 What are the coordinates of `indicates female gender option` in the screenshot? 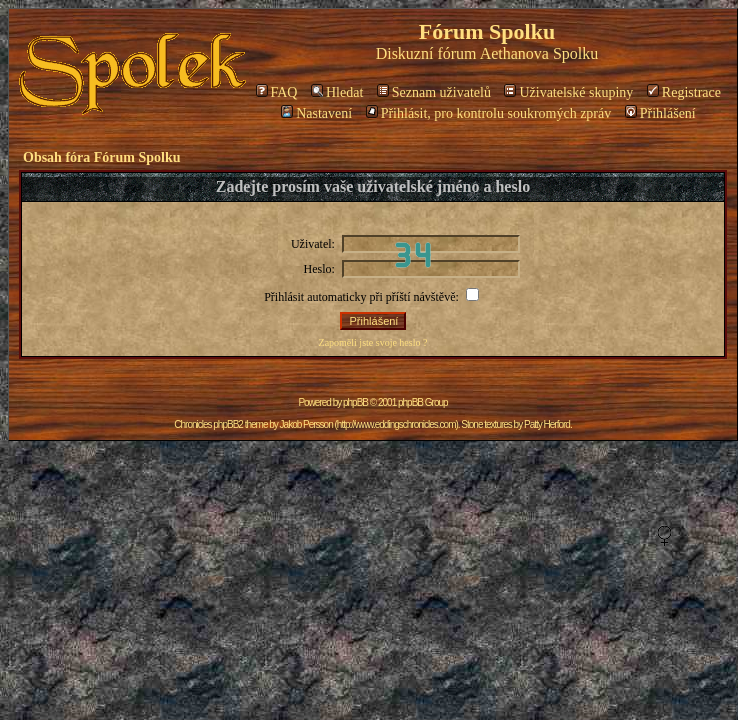 It's located at (664, 535).